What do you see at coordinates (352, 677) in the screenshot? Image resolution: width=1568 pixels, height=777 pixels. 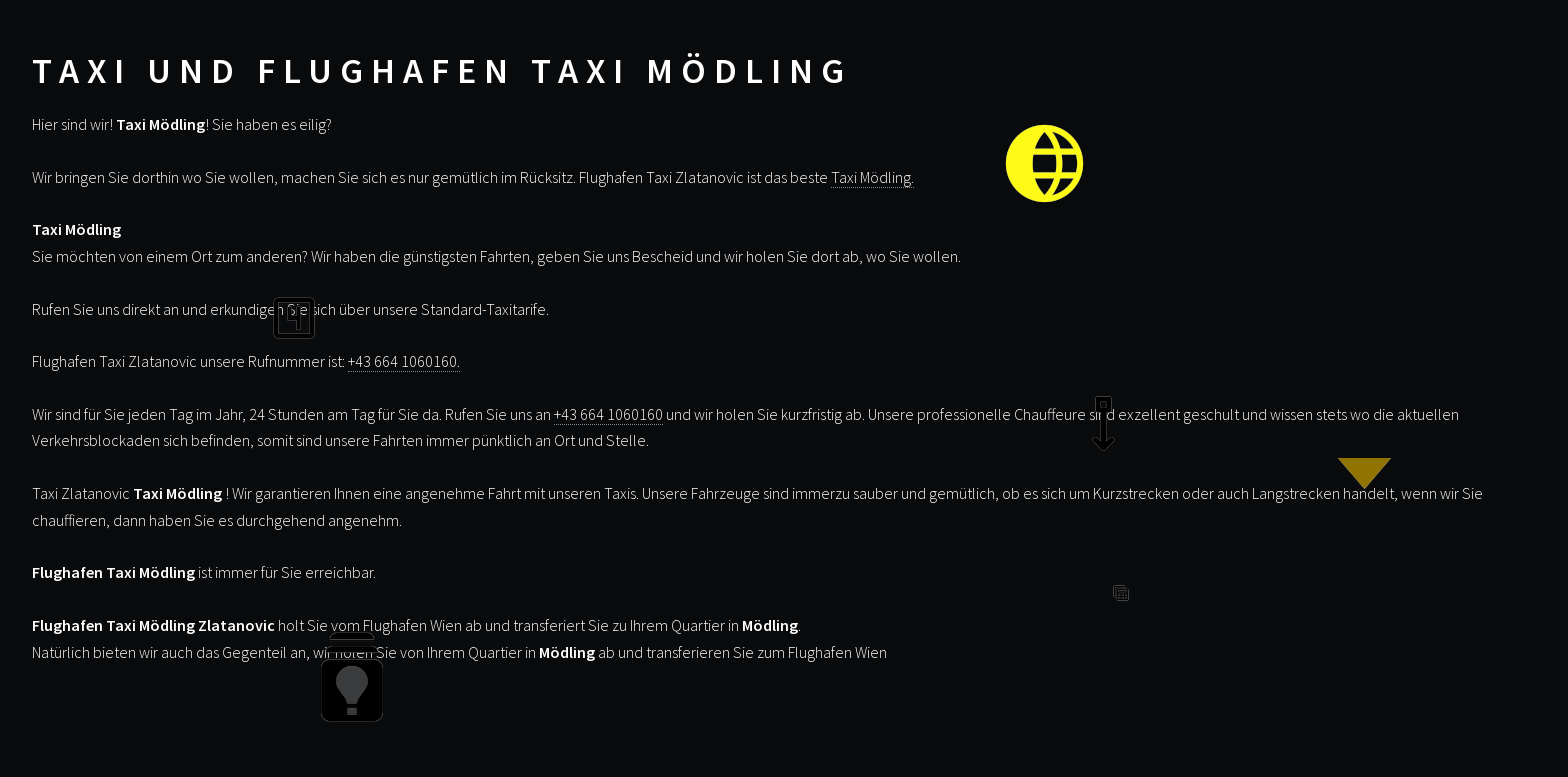 I see `run batch predictions or bulk processing` at bounding box center [352, 677].